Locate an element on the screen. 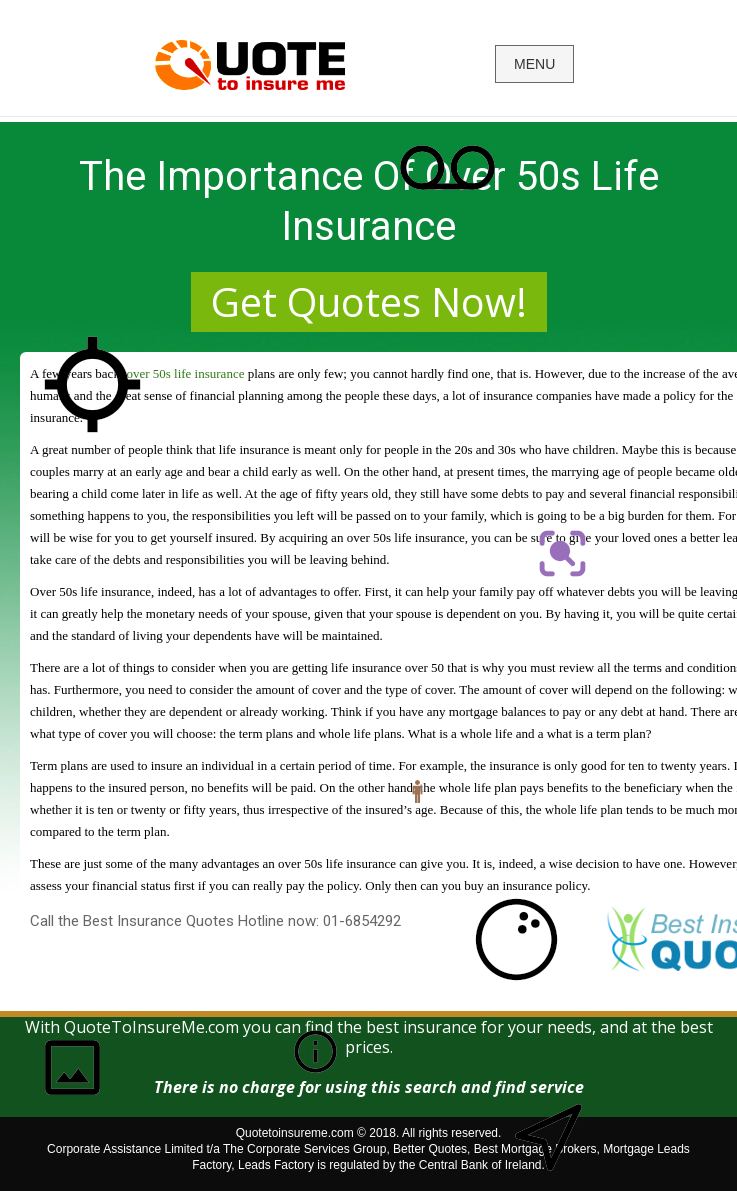 Image resolution: width=737 pixels, height=1191 pixels. access bowling game or activity is located at coordinates (516, 939).